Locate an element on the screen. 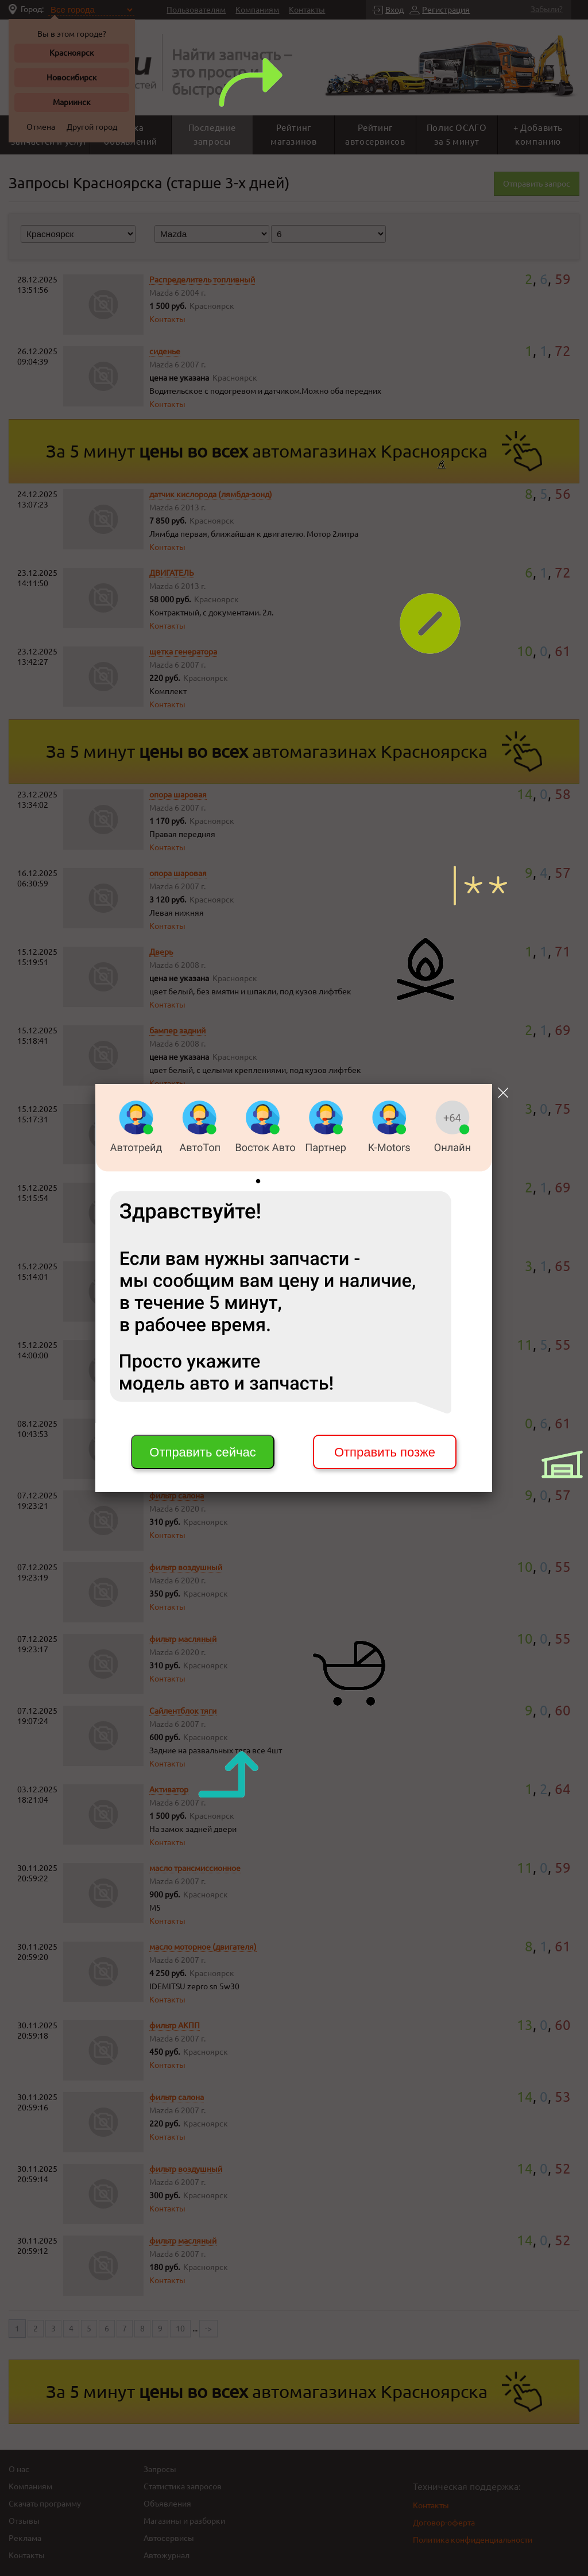 This screenshot has width=588, height=2576. view nuclear power plant information is located at coordinates (442, 465).